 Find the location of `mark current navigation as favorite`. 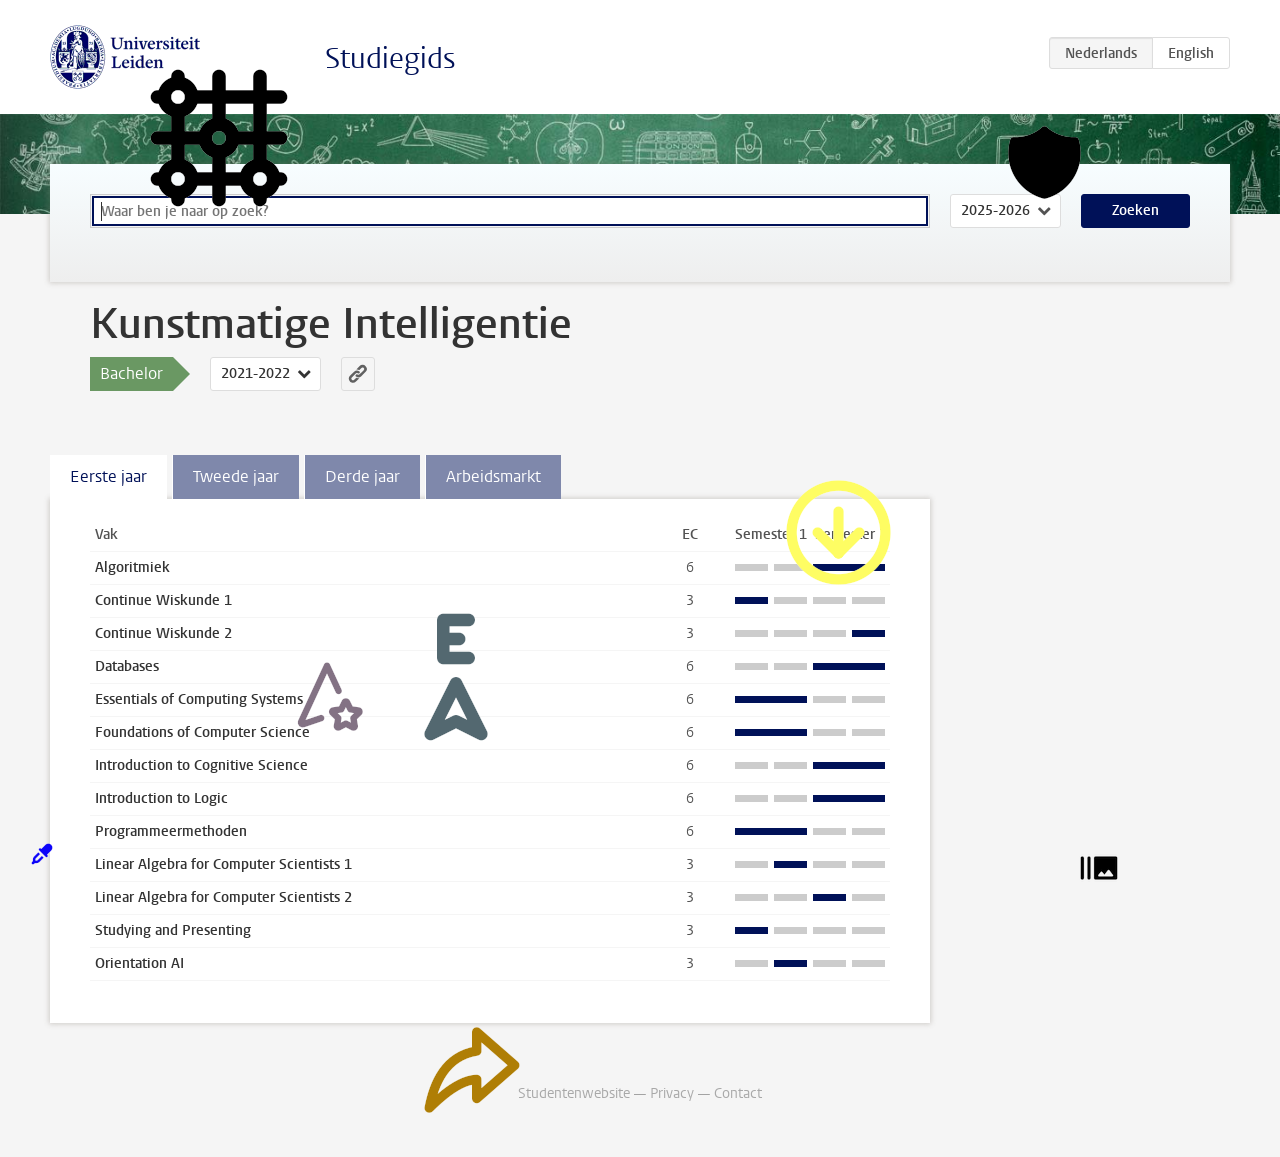

mark current navigation as favorite is located at coordinates (327, 695).